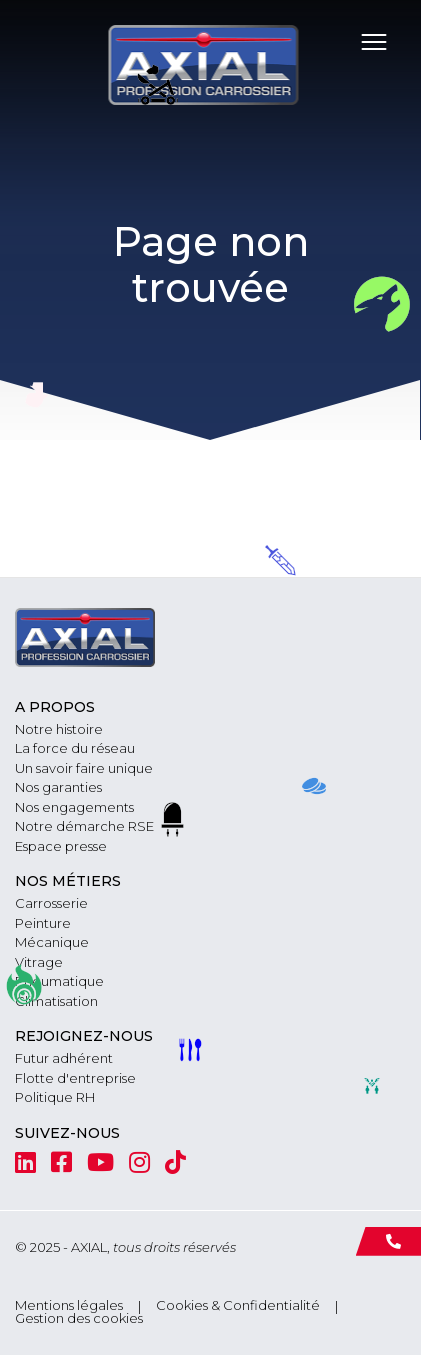 The width and height of the screenshot is (421, 1356). Describe the element at coordinates (382, 305) in the screenshot. I see `wildlife or nature-themed app icon` at that location.